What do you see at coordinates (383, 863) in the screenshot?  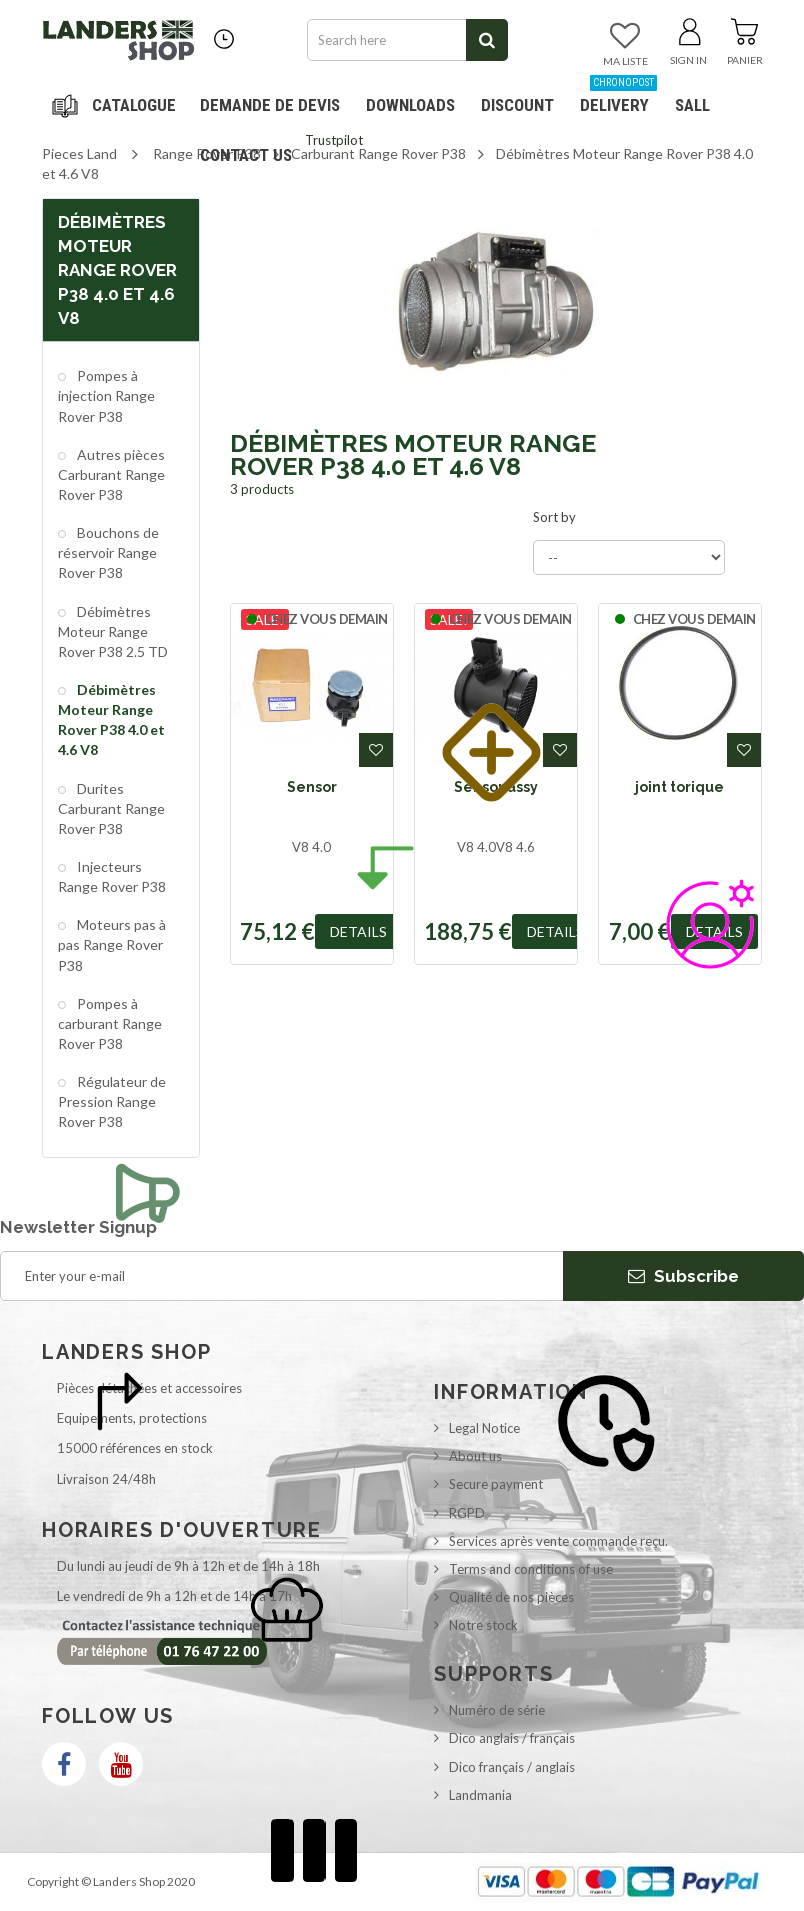 I see `go back and down in navigation` at bounding box center [383, 863].